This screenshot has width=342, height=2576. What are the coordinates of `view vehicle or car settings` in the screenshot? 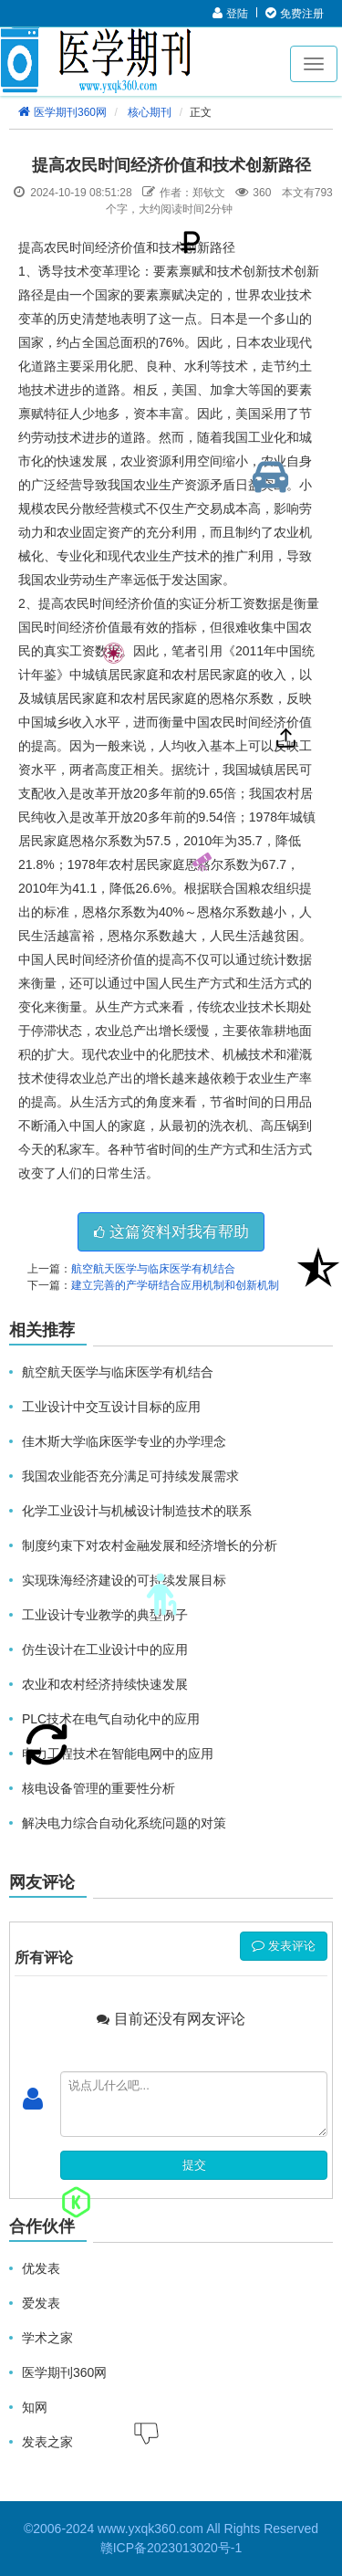 It's located at (270, 476).